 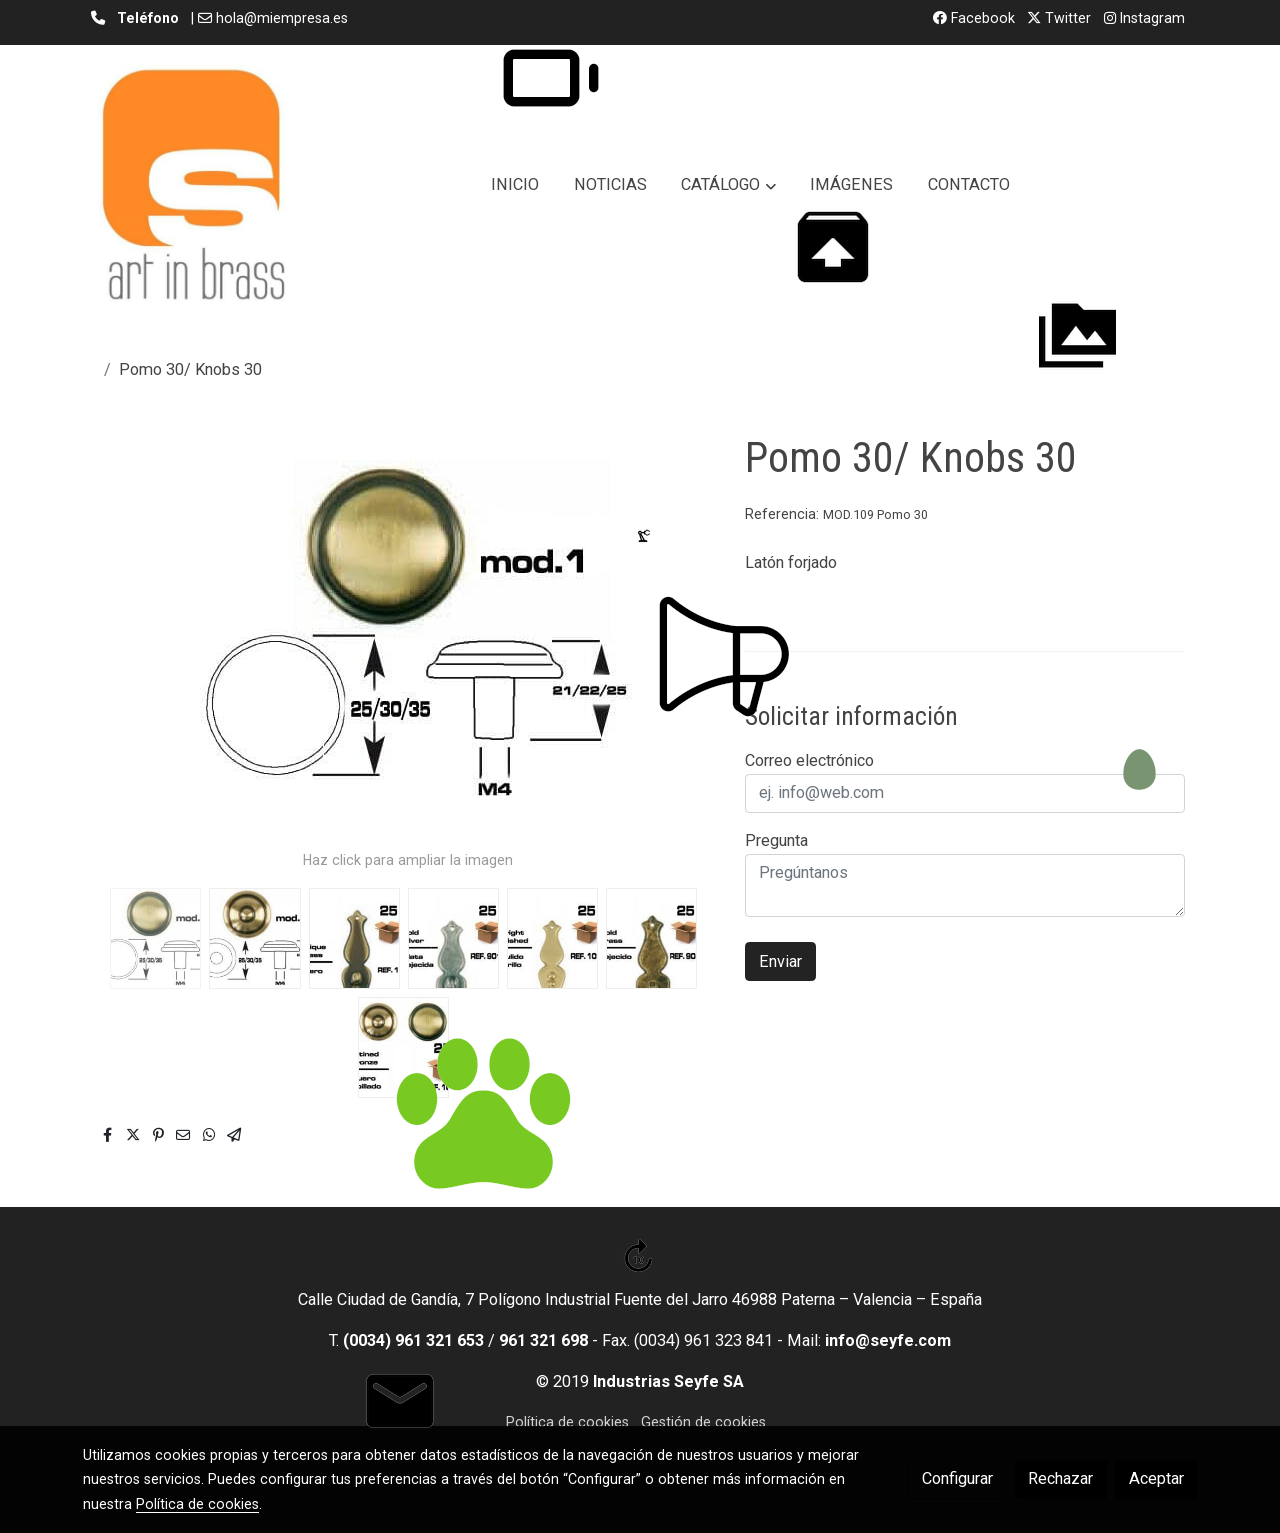 What do you see at coordinates (551, 78) in the screenshot?
I see `indicates current battery level` at bounding box center [551, 78].